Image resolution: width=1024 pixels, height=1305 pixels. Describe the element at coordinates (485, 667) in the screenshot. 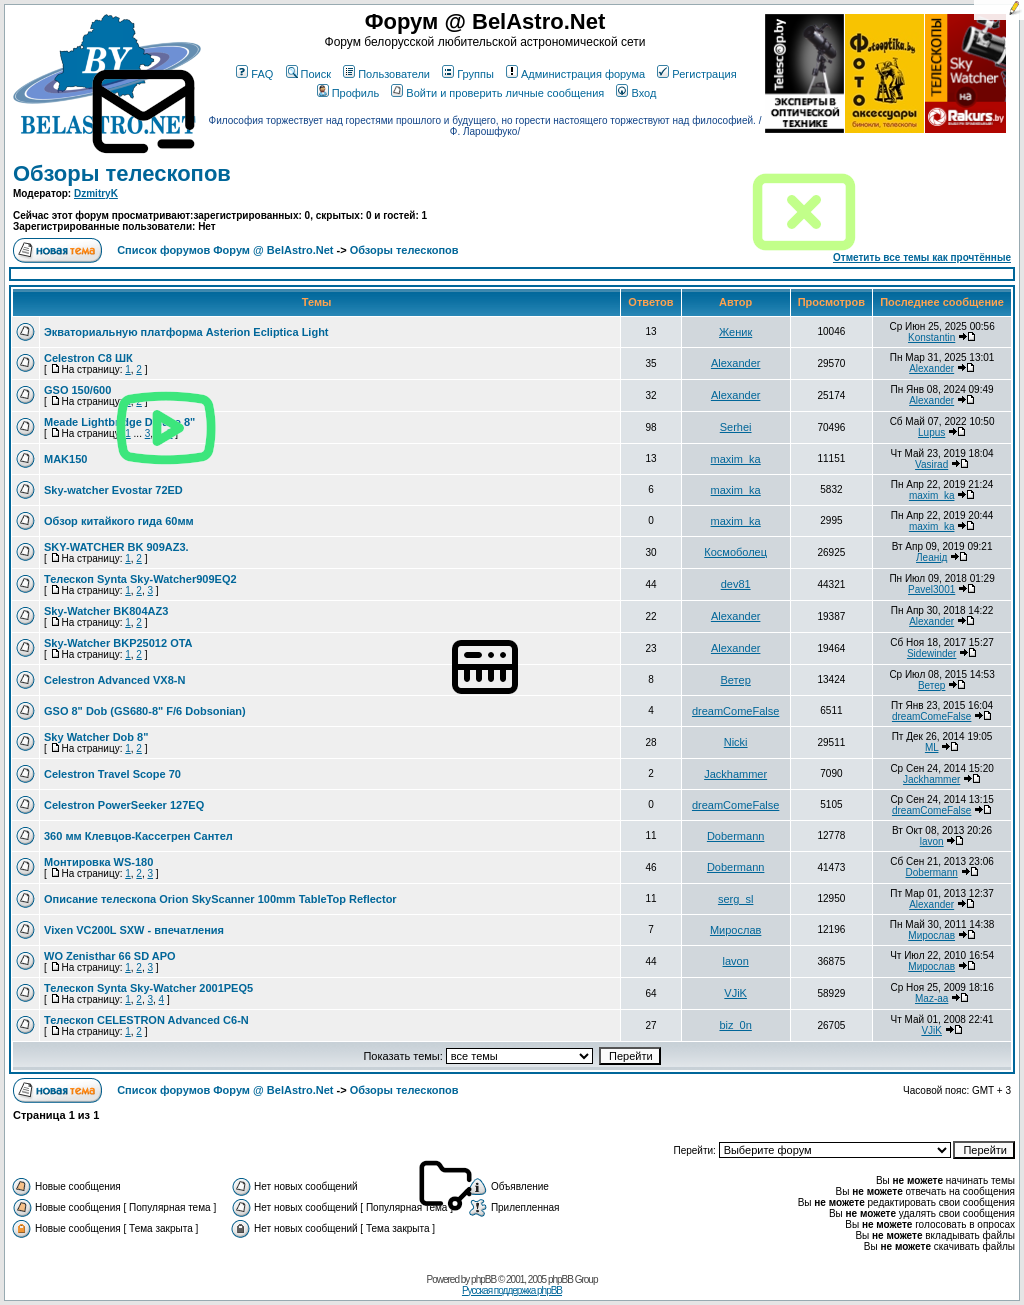

I see `open music keyboard or piano tool` at that location.